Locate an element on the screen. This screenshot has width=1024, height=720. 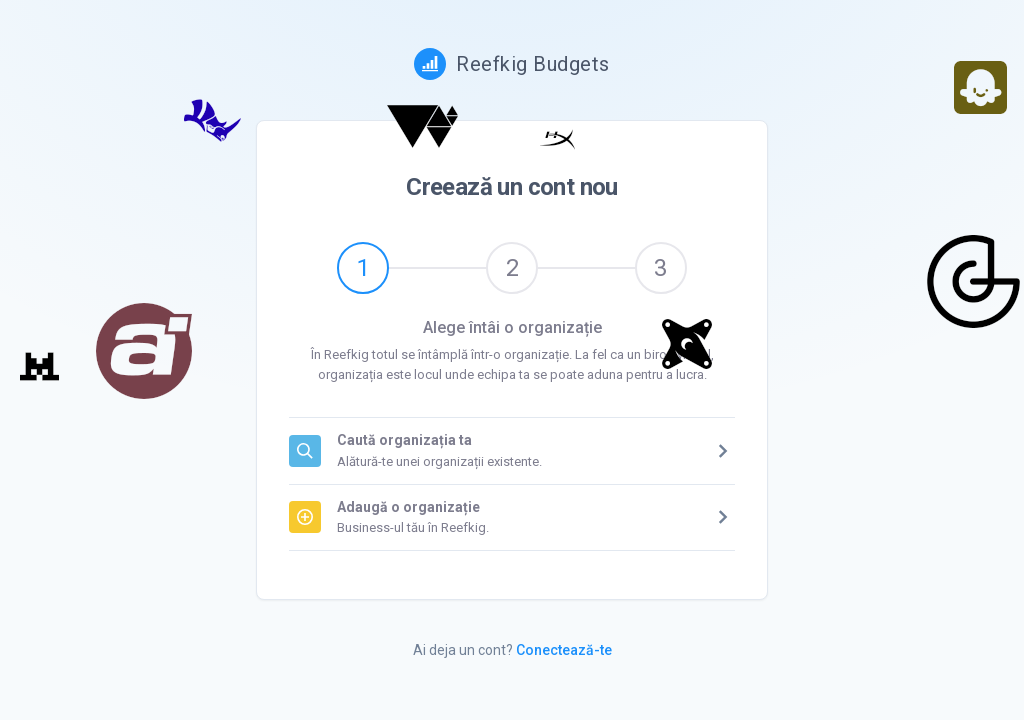
Mistral AI logo is located at coordinates (39, 366).